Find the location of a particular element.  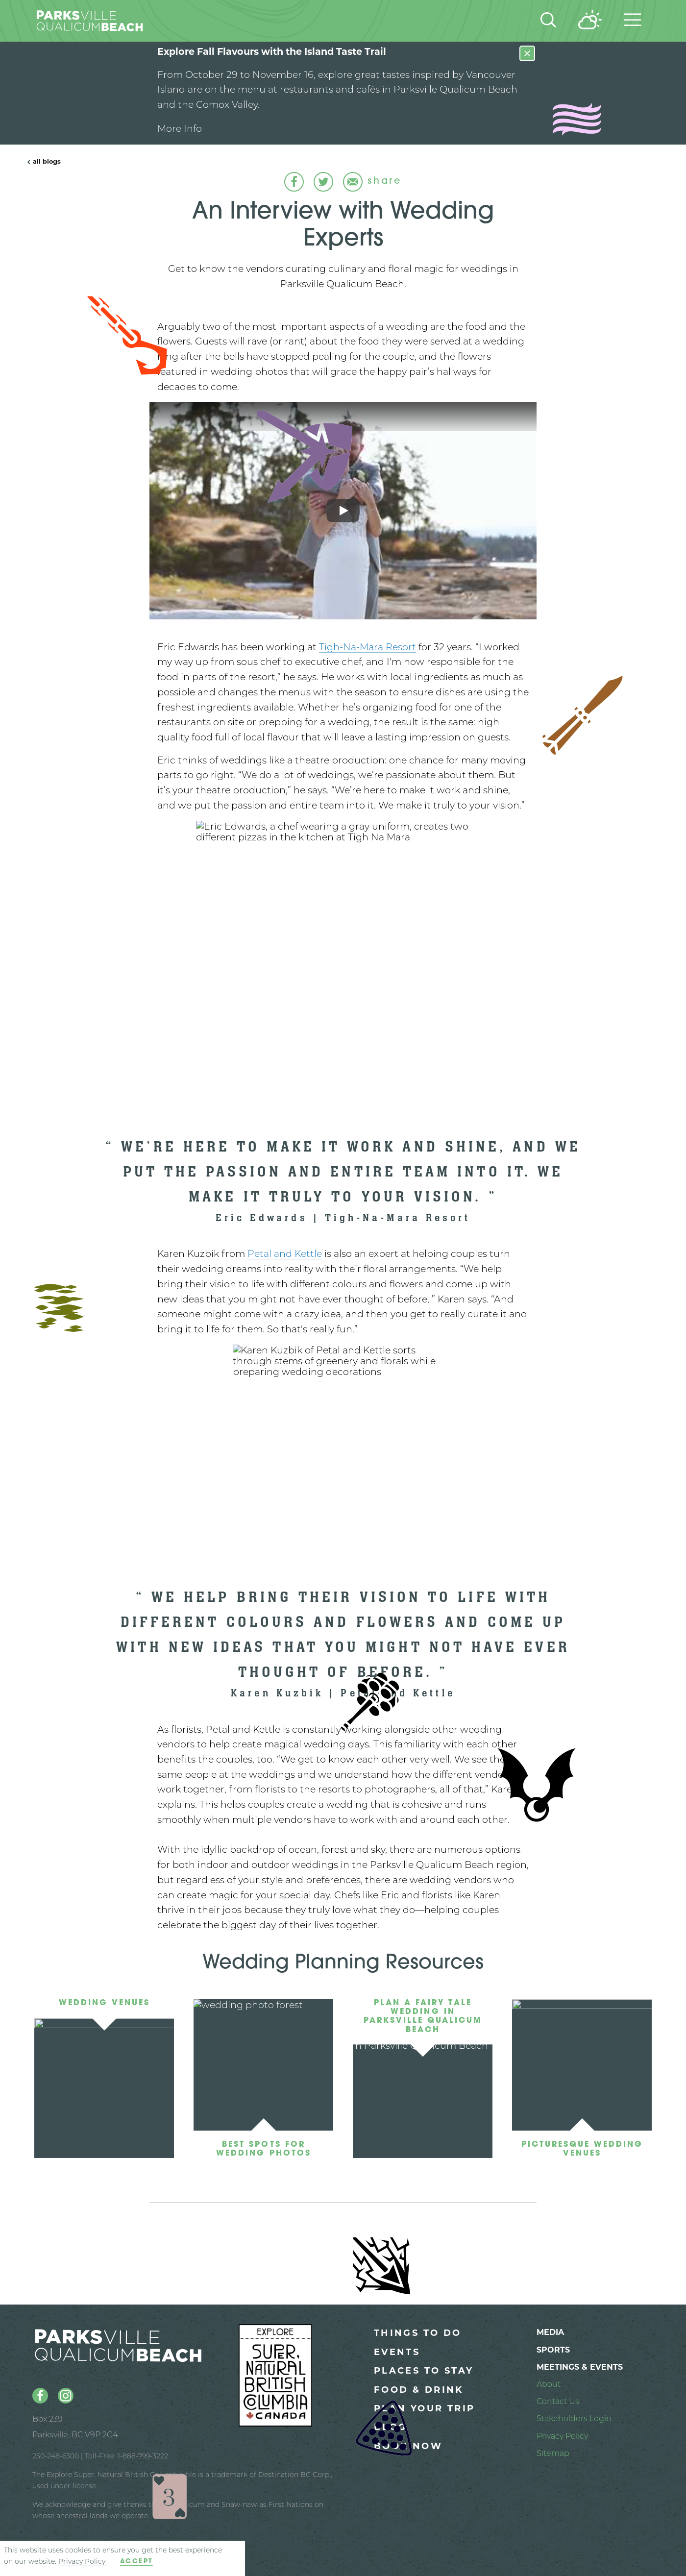

indicates foggy weather conditions is located at coordinates (59, 1308).